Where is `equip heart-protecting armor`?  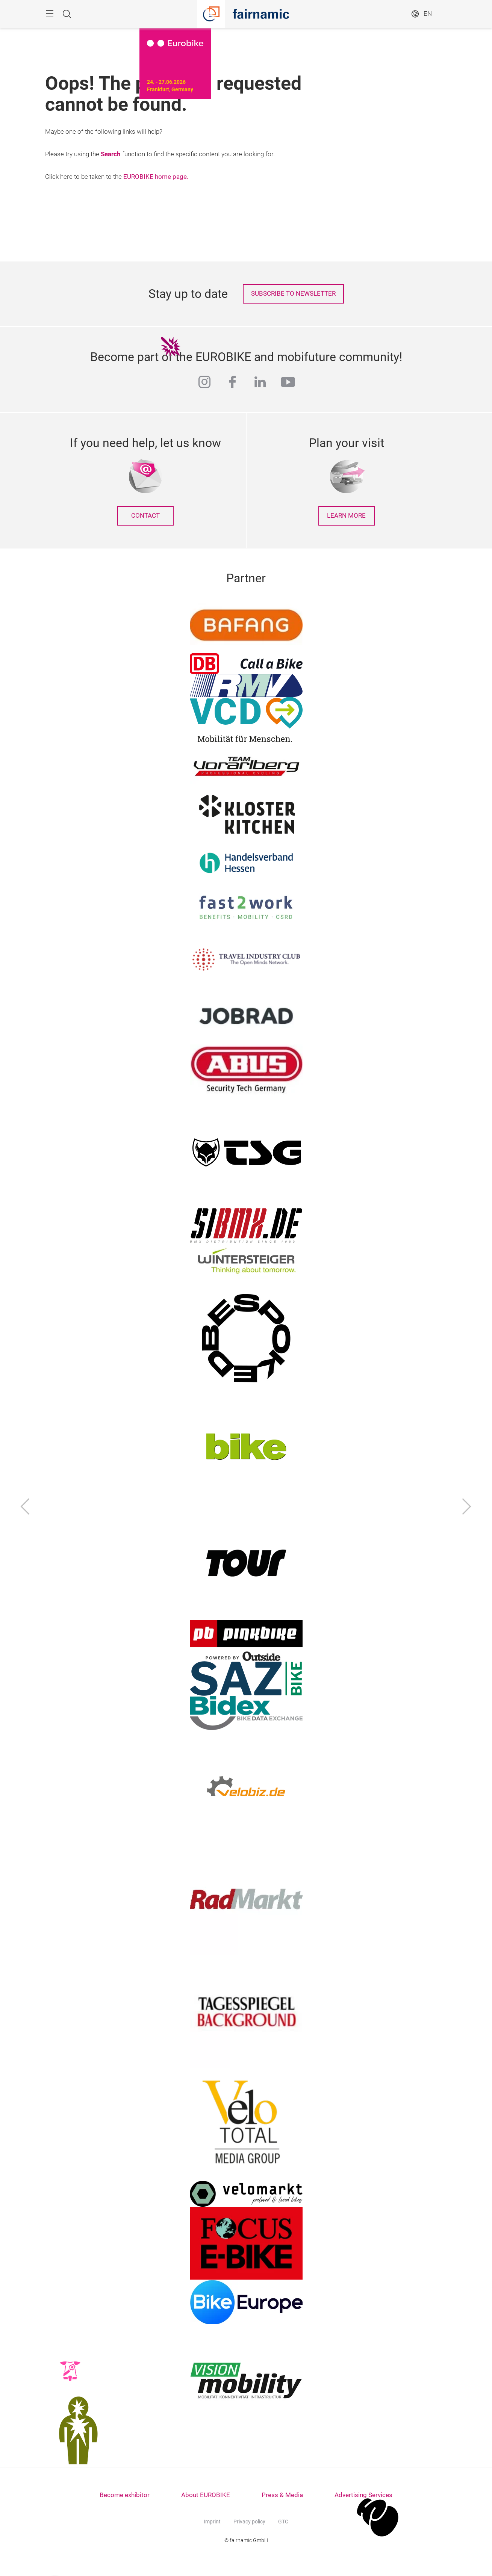 equip heart-protecting armor is located at coordinates (70, 2371).